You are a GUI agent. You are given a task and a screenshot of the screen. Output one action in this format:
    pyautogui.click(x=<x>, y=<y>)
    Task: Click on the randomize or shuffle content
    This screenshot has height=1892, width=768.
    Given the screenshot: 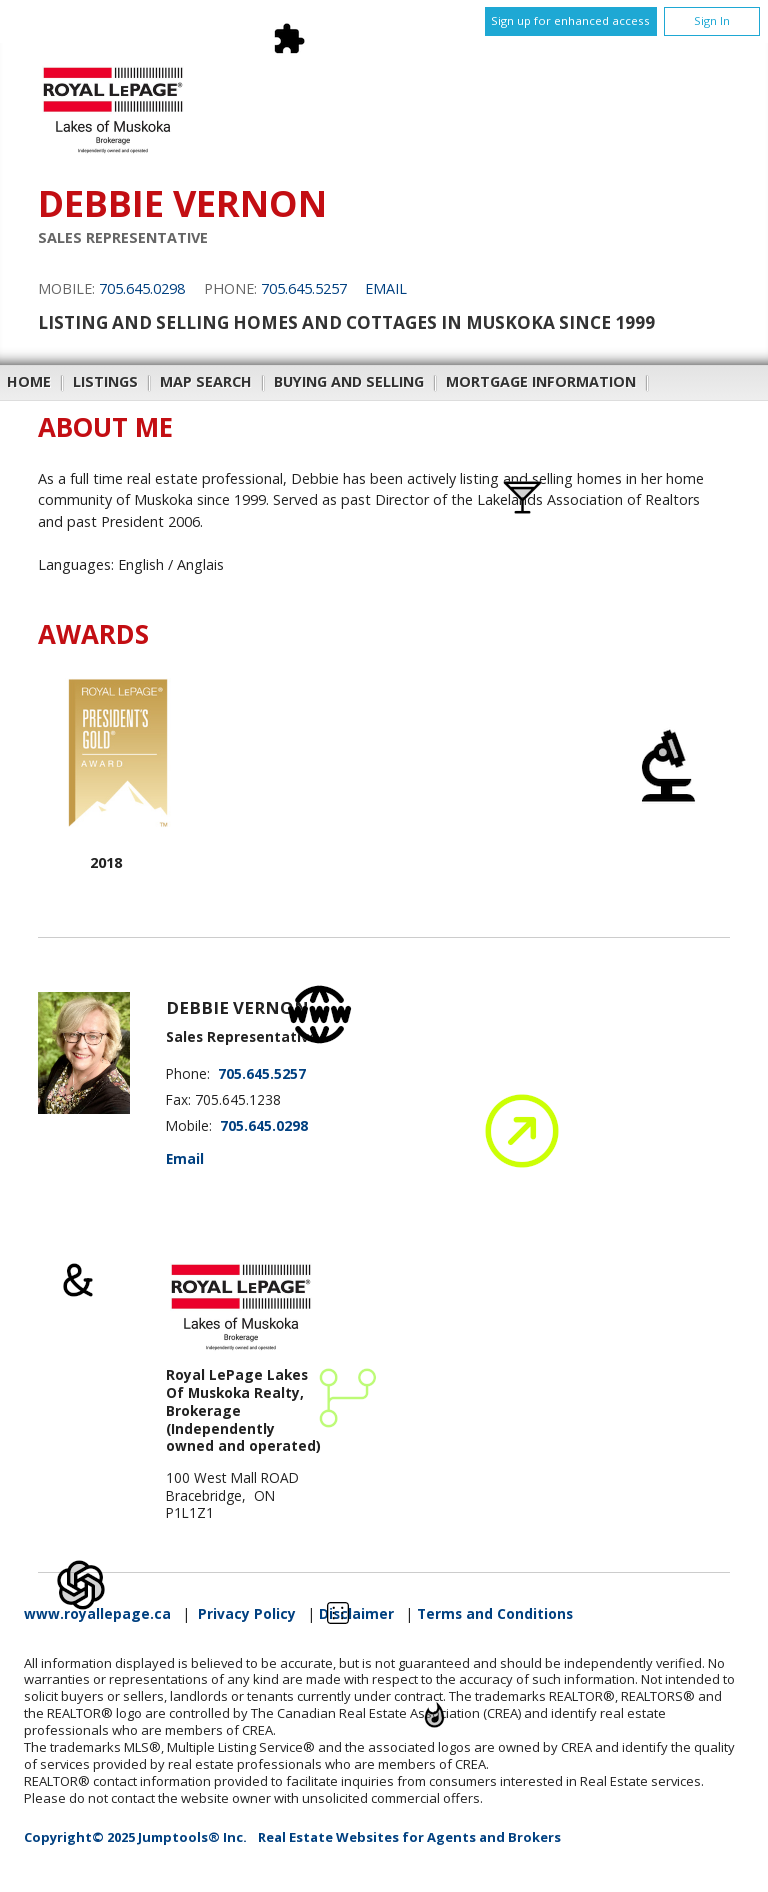 What is the action you would take?
    pyautogui.click(x=338, y=1613)
    